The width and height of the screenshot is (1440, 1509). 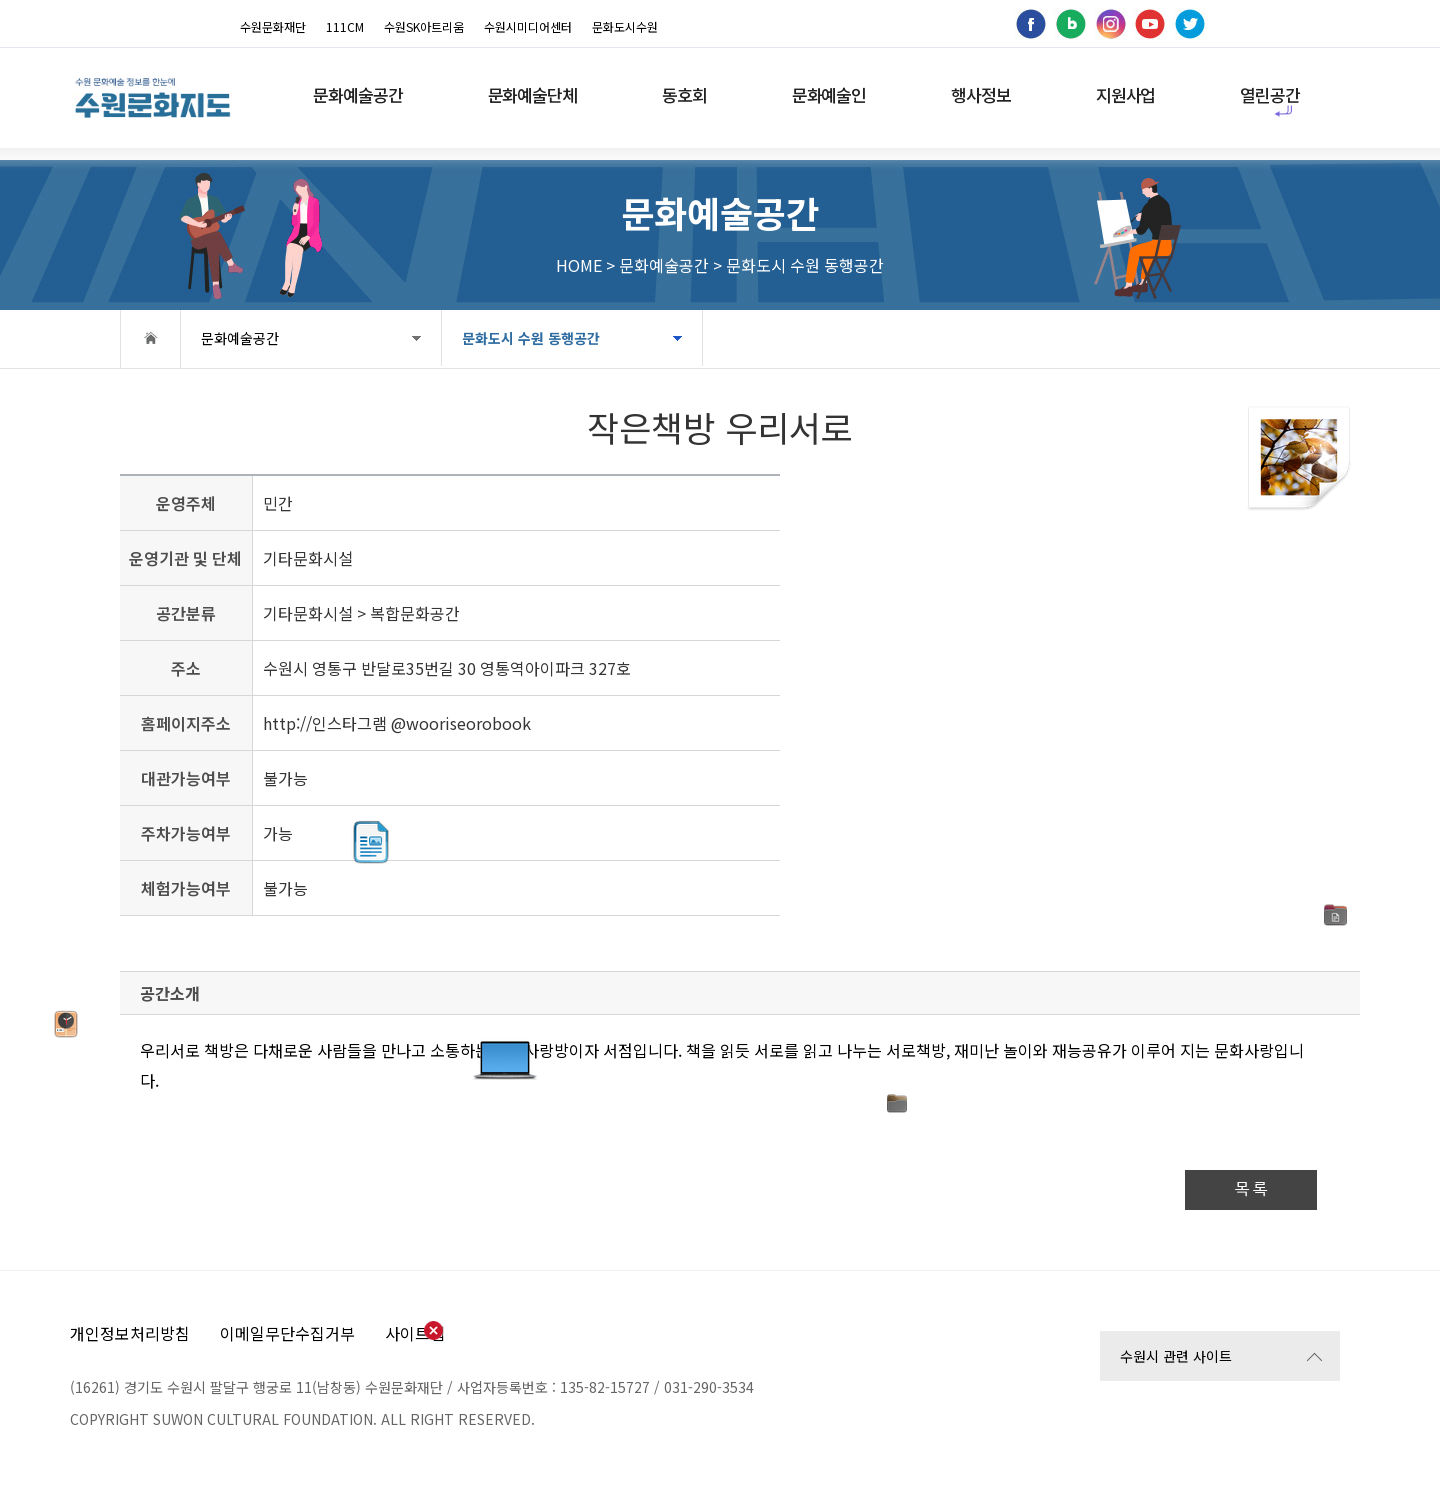 What do you see at coordinates (66, 1024) in the screenshot?
I see `indicates package manager is waiting or queued` at bounding box center [66, 1024].